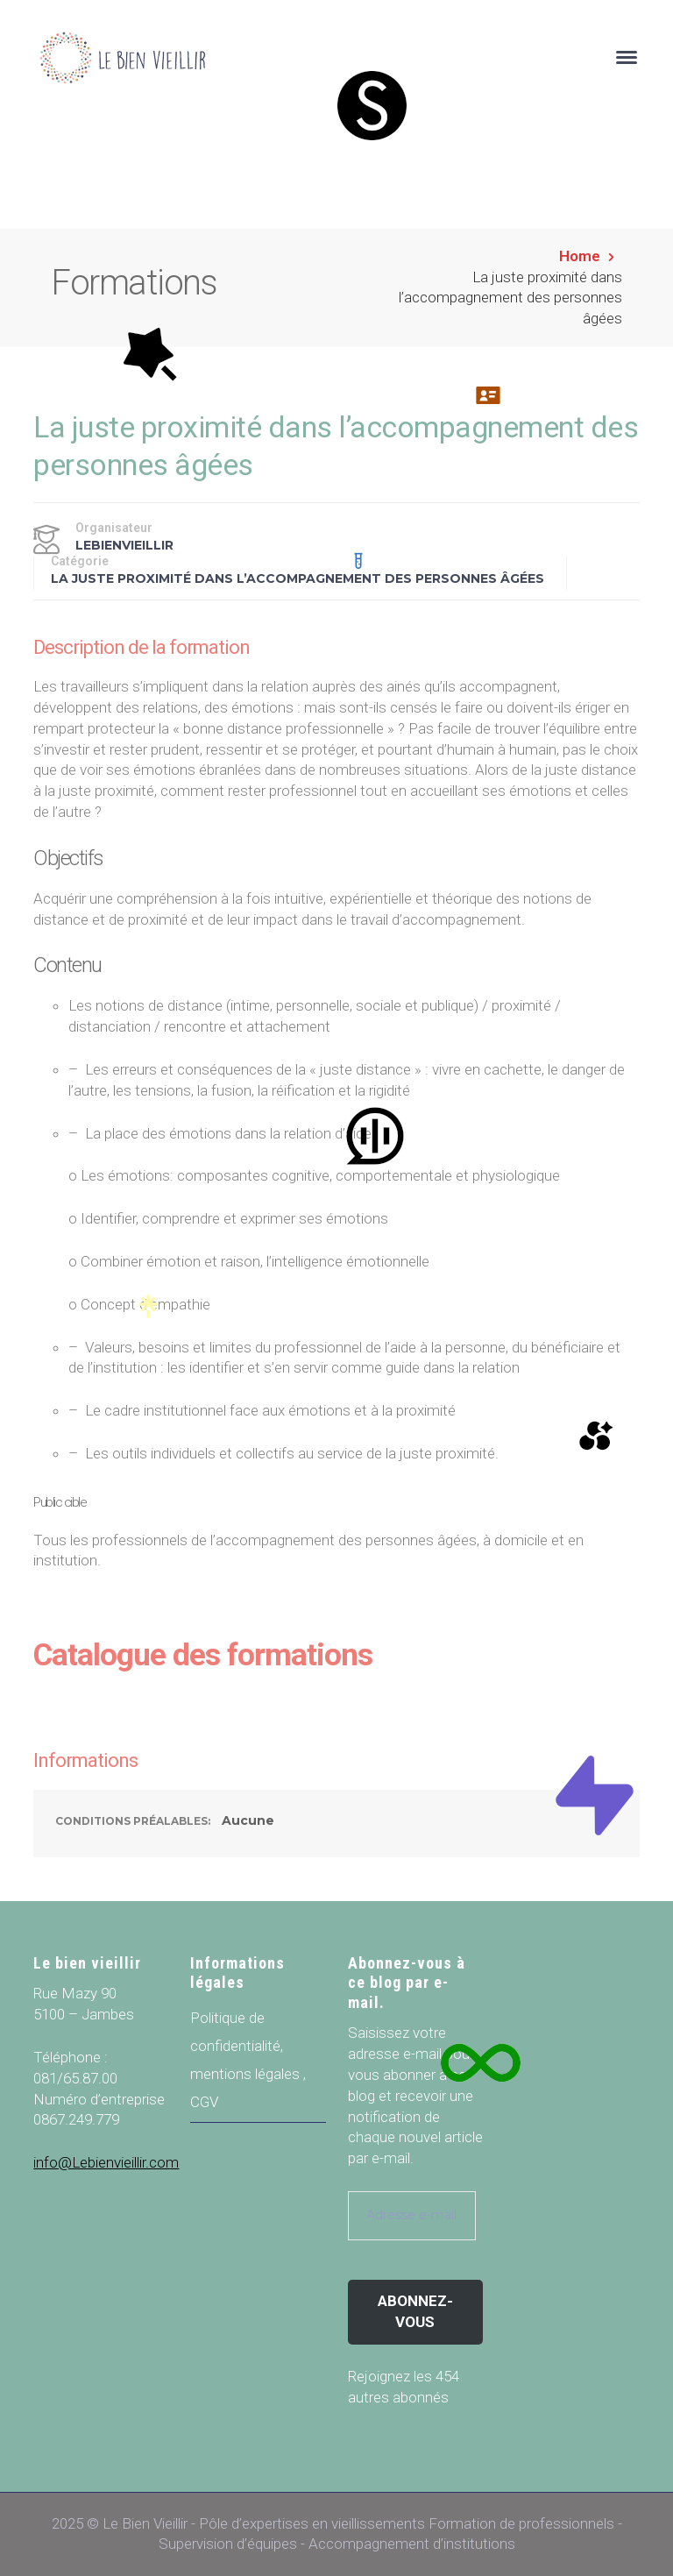 The height and width of the screenshot is (2576, 673). Describe the element at coordinates (358, 561) in the screenshot. I see `access lab results or test data` at that location.